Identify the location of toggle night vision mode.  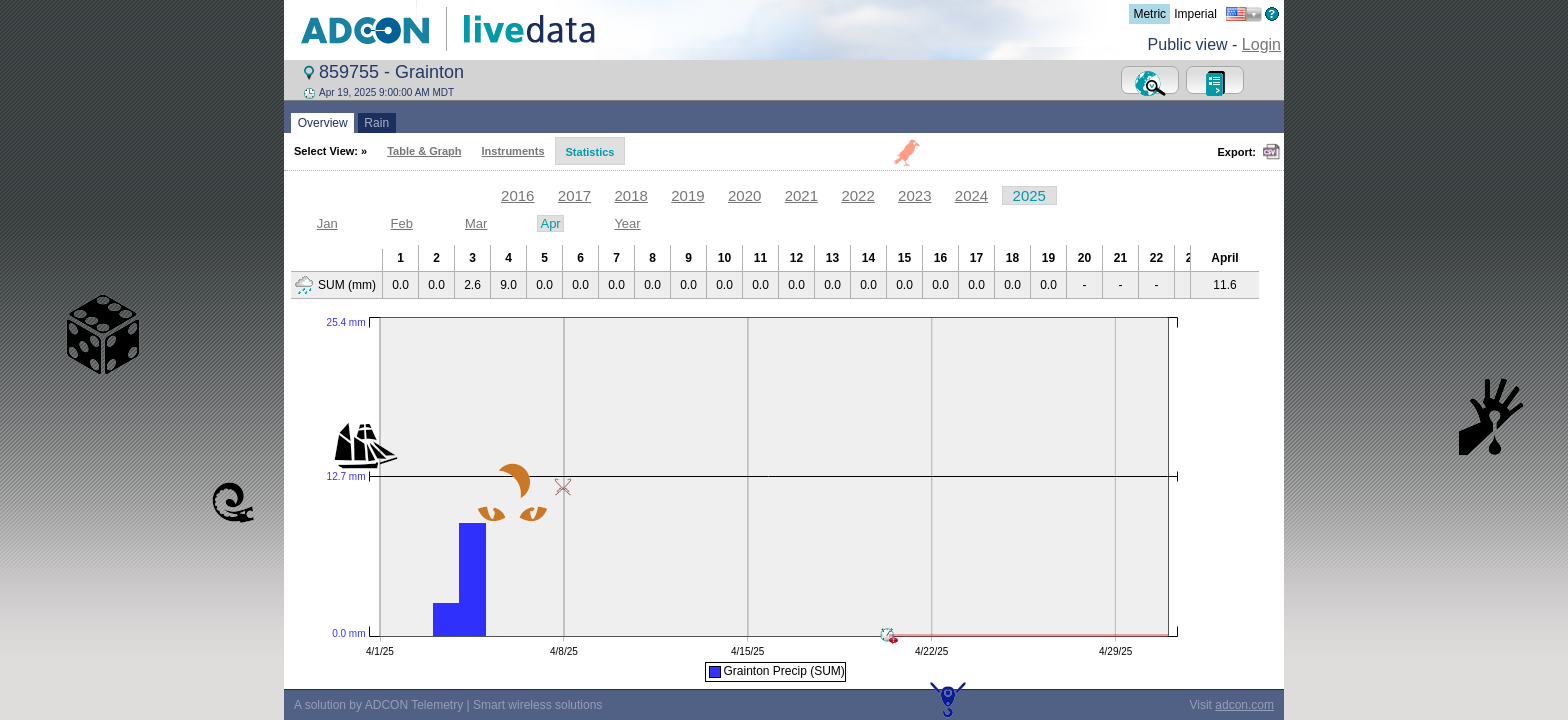
(512, 496).